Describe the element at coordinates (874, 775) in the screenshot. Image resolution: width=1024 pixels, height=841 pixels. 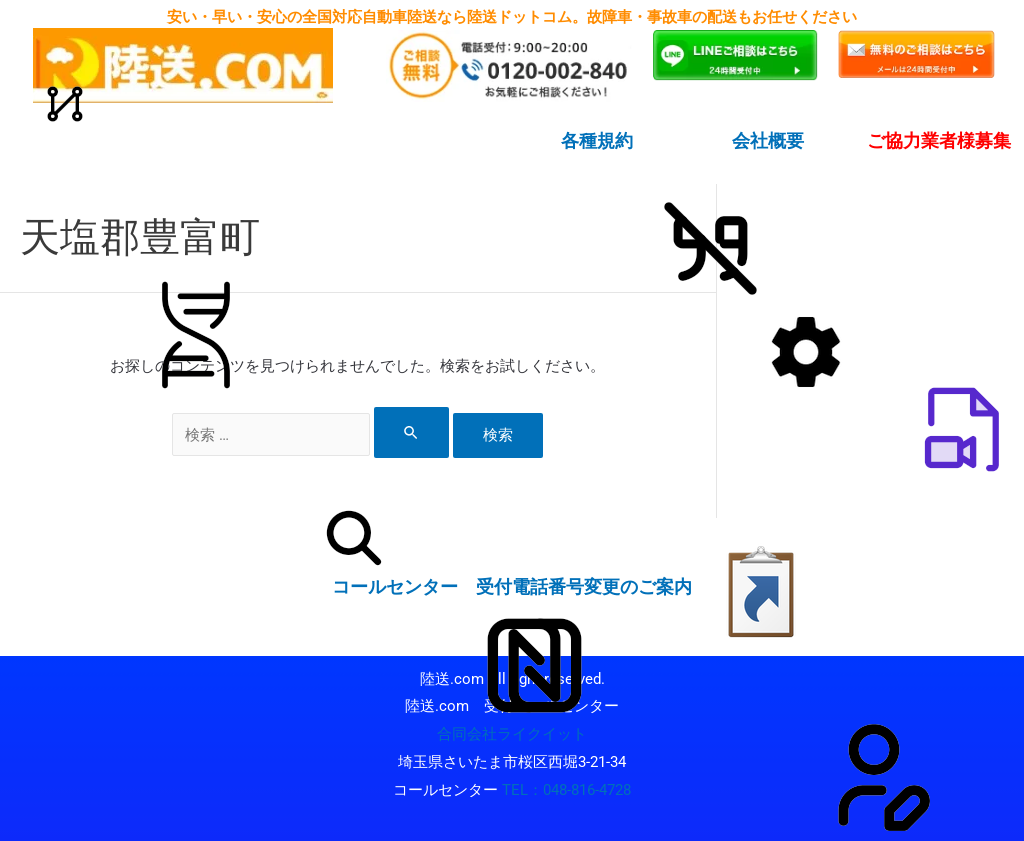
I see `edit your profile information` at that location.